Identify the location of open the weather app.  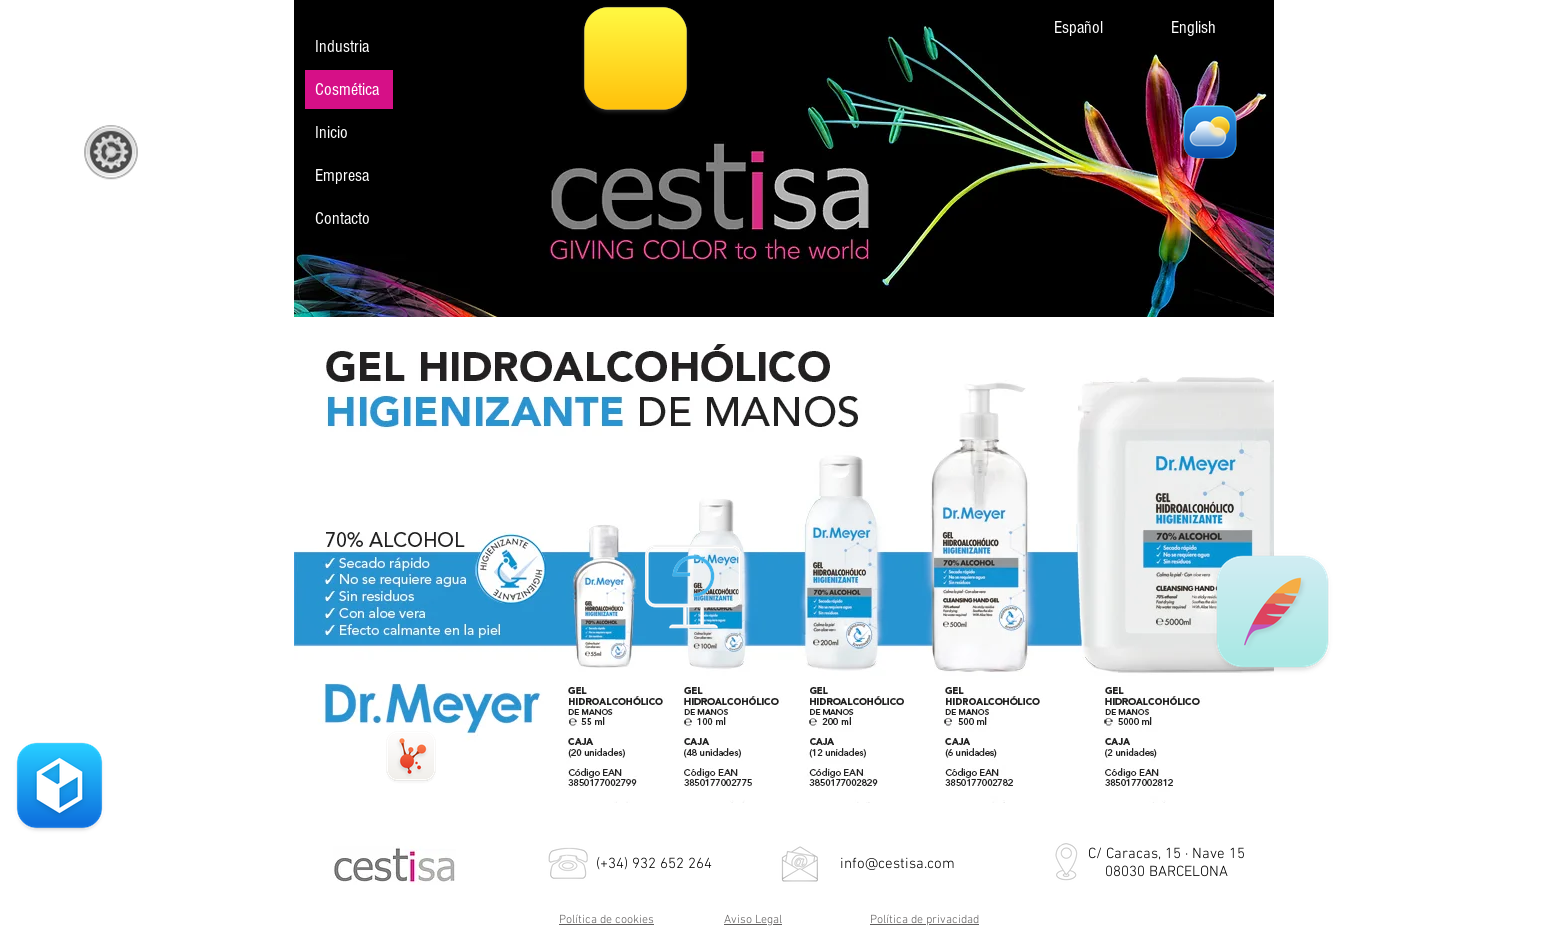
(1210, 132).